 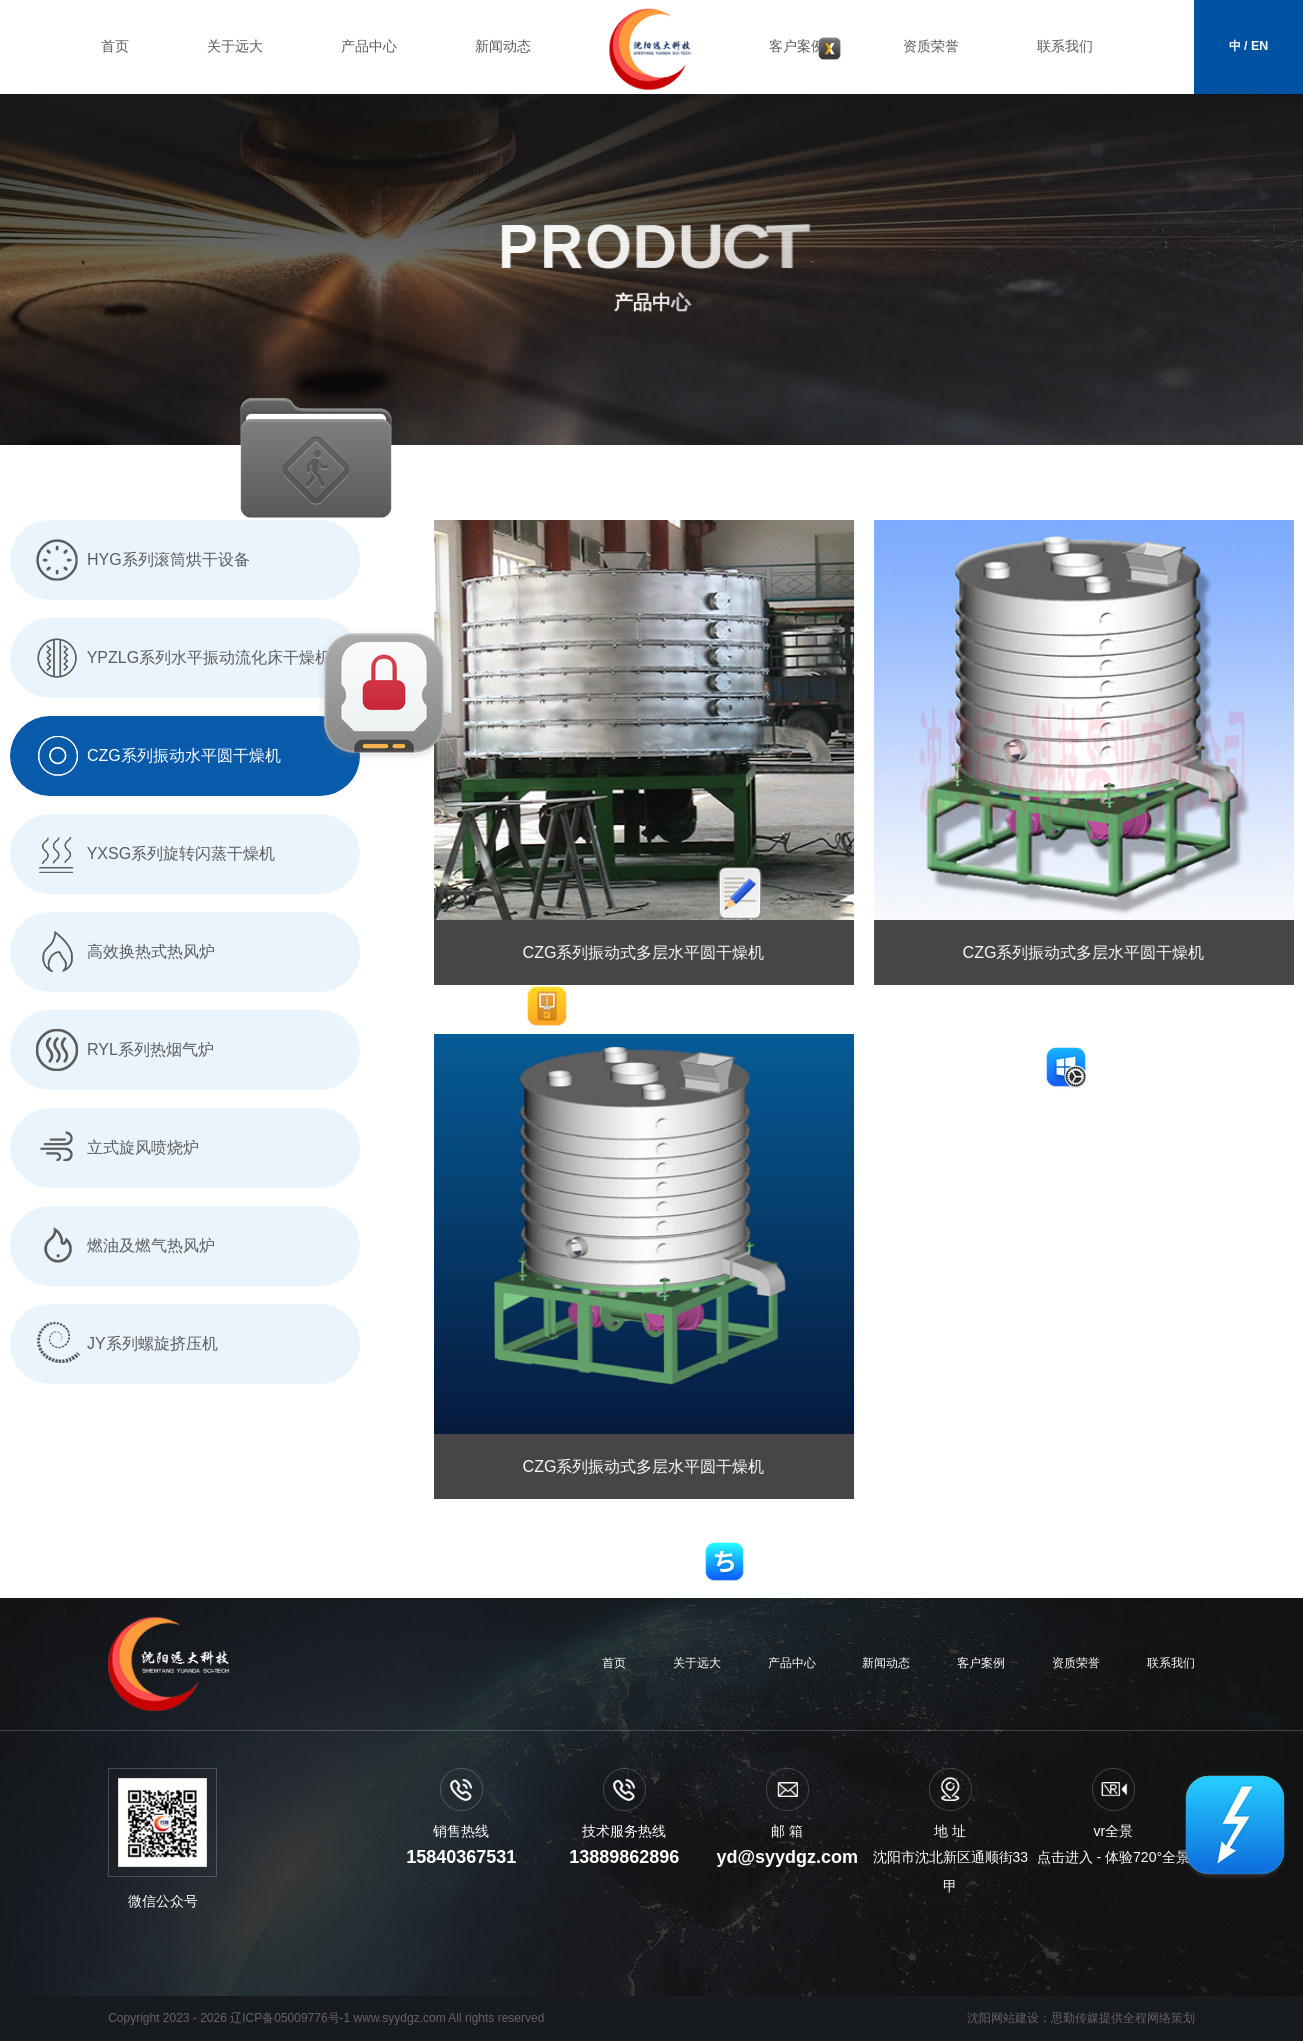 I want to click on open wine configuration settings, so click(x=1066, y=1067).